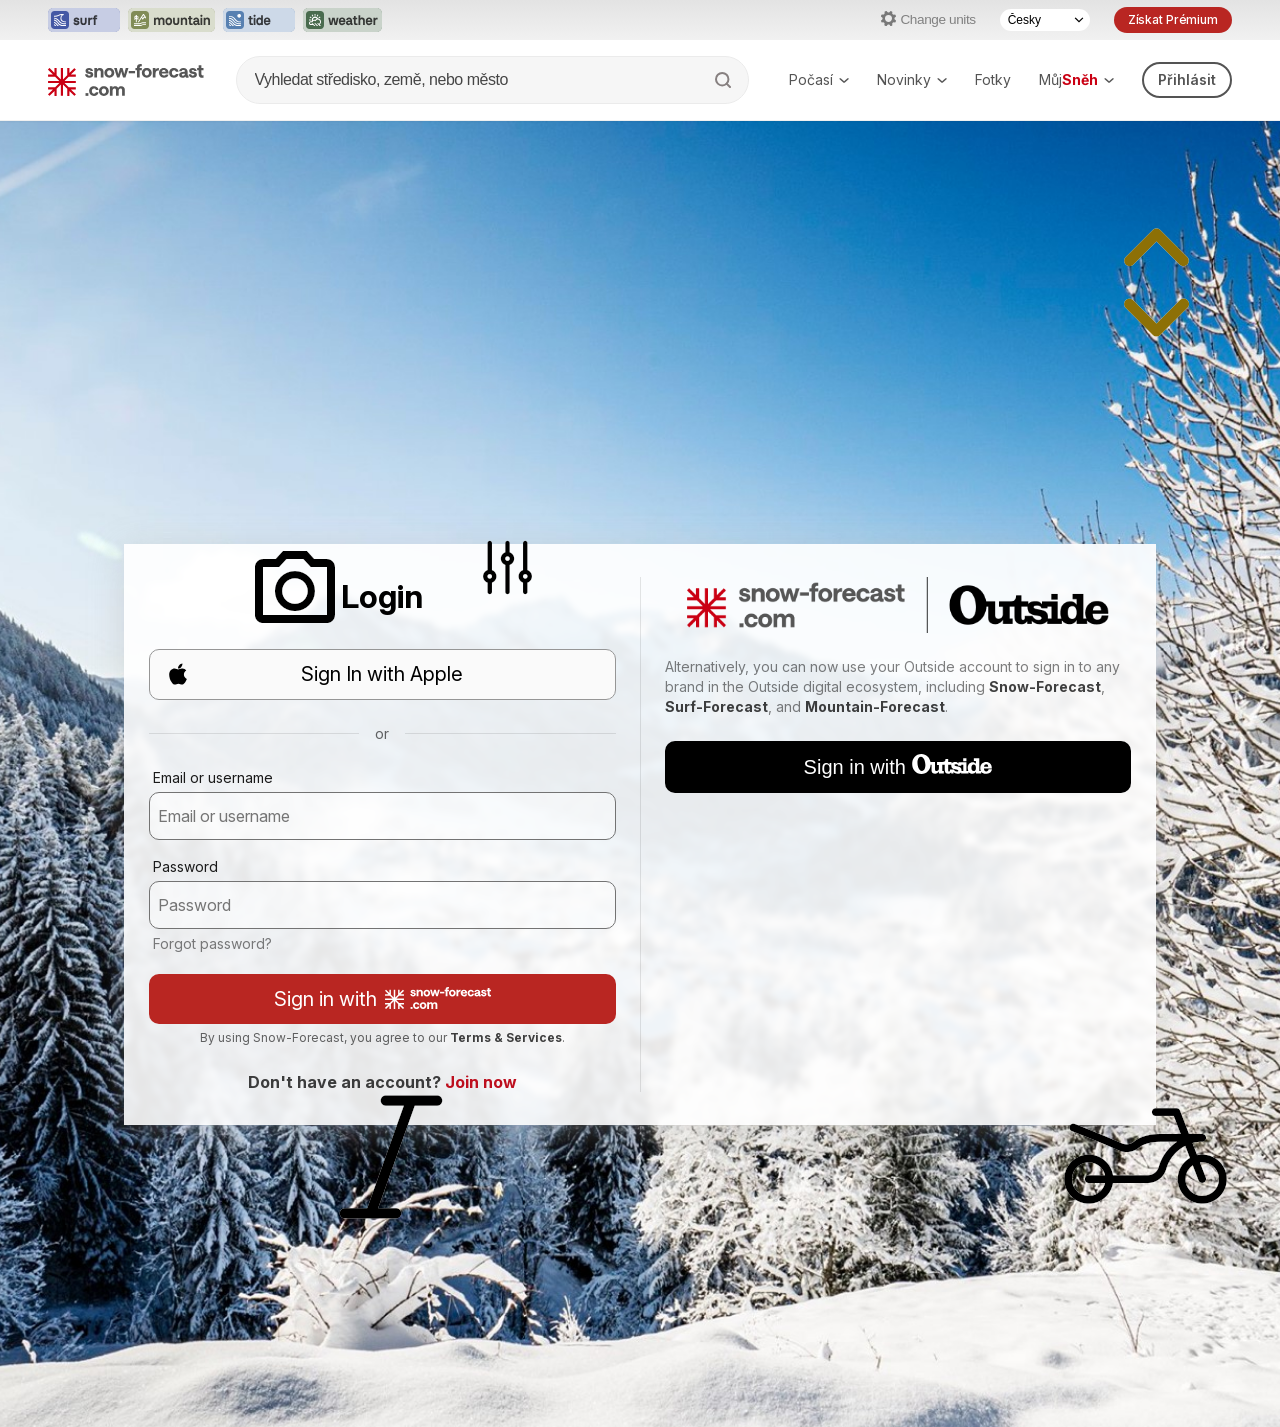 Image resolution: width=1280 pixels, height=1427 pixels. What do you see at coordinates (1156, 282) in the screenshot?
I see `expand or collapse a dropdown menu` at bounding box center [1156, 282].